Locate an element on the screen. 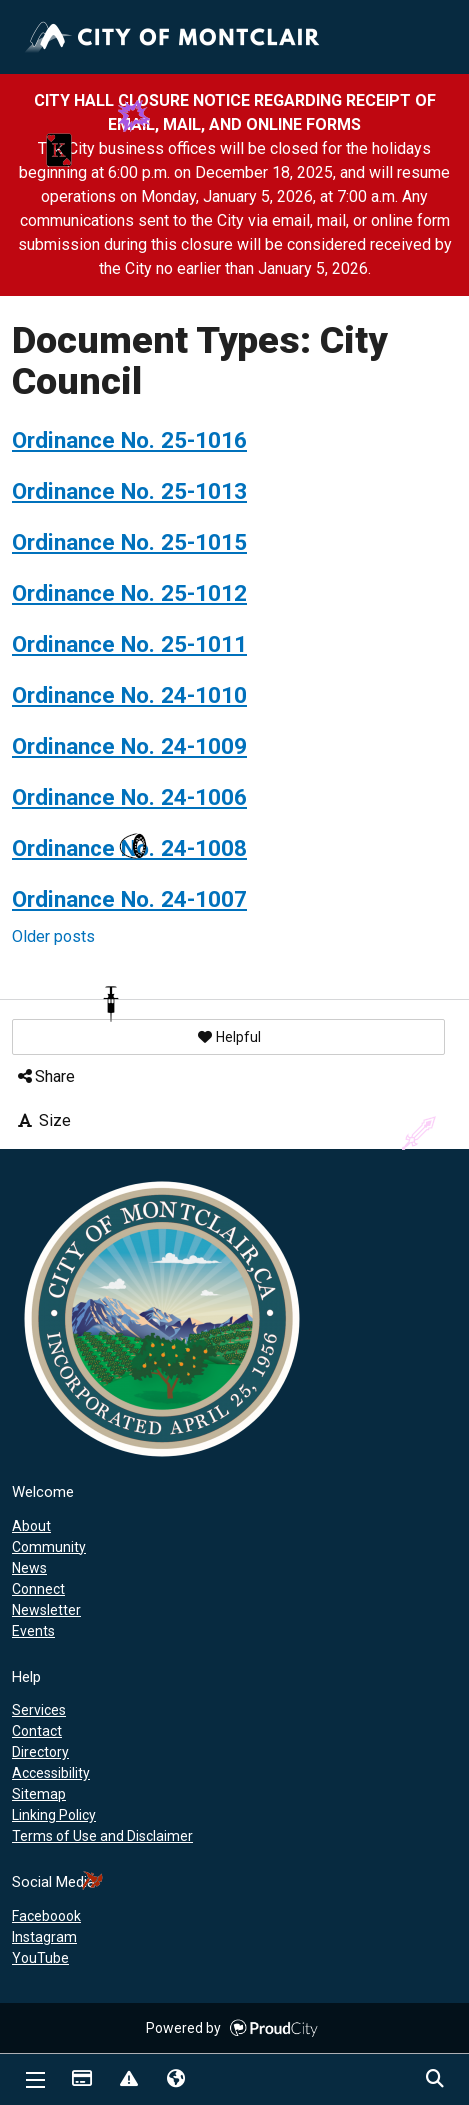  king of hearts playing card is located at coordinates (59, 150).